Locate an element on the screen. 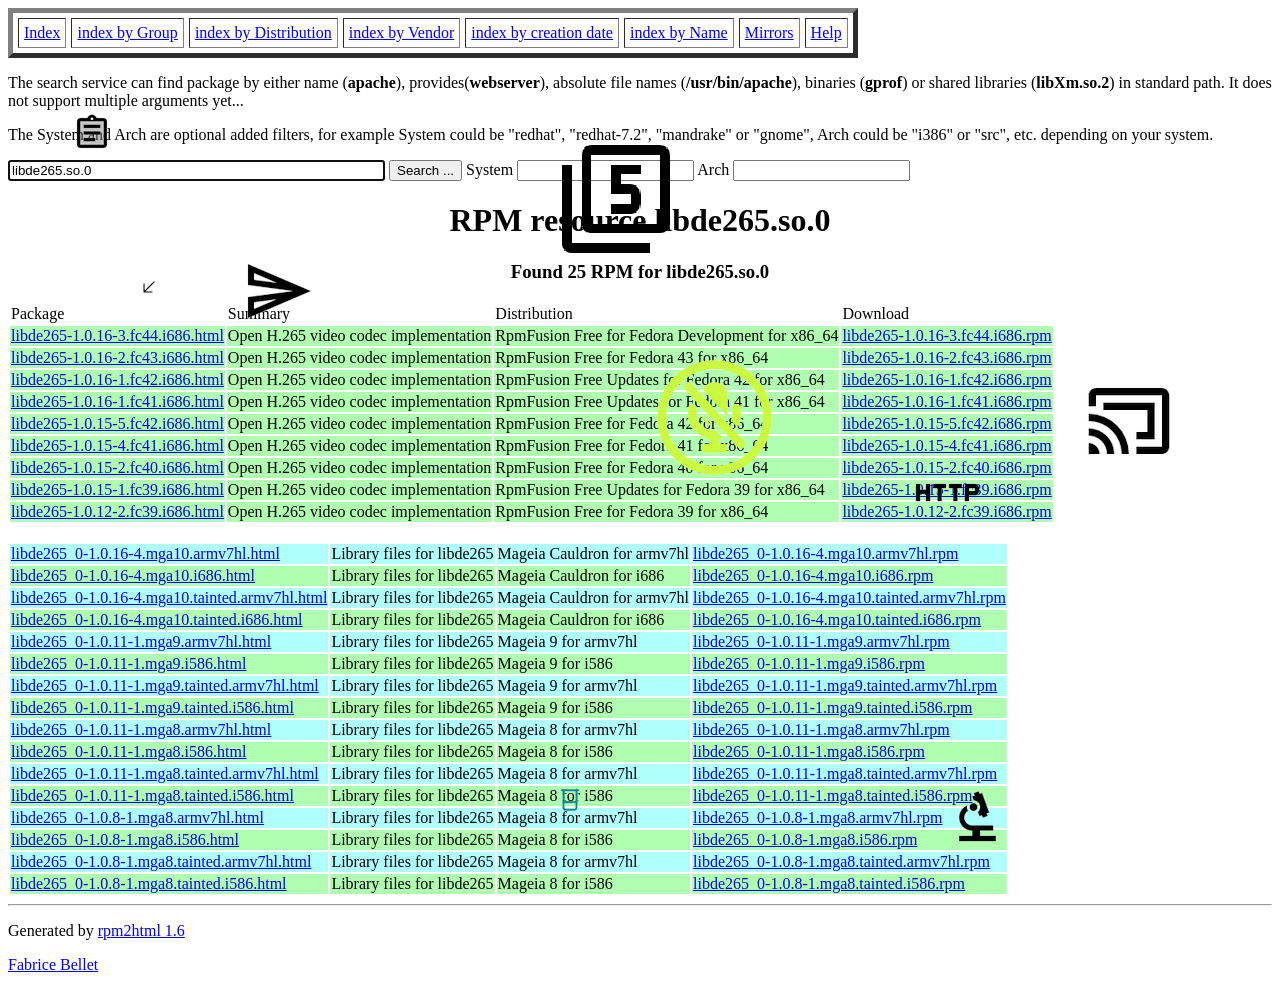  access biotech or laboratory features is located at coordinates (977, 817).